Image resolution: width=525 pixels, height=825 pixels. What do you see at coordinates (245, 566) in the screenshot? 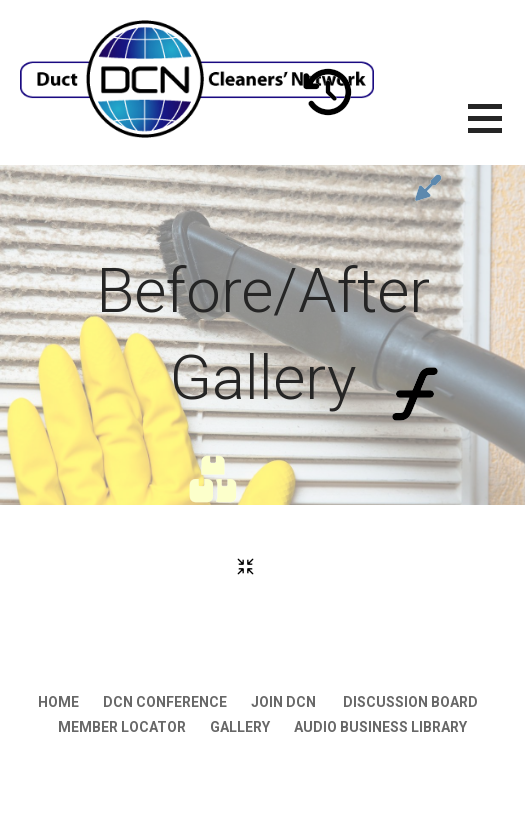
I see `minimize or reduce window size` at bounding box center [245, 566].